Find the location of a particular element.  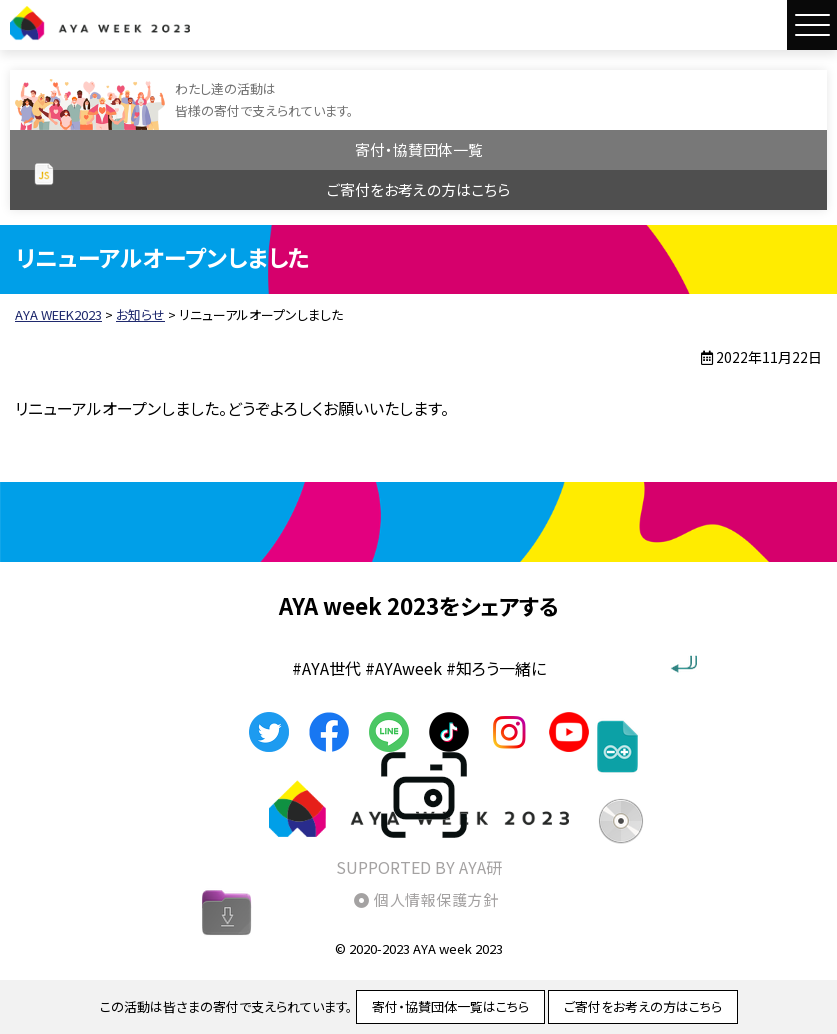

indicates a javascript file type is located at coordinates (44, 174).